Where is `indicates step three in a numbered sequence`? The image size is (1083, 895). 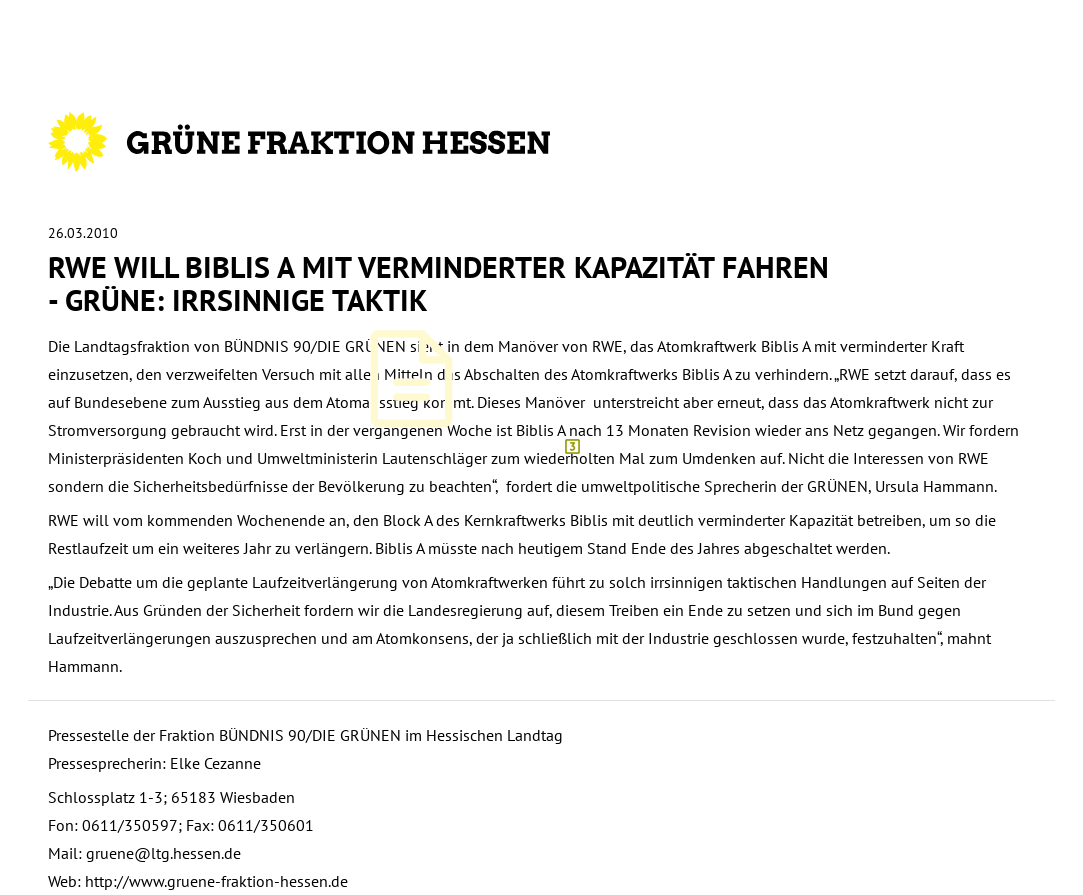 indicates step three in a numbered sequence is located at coordinates (572, 446).